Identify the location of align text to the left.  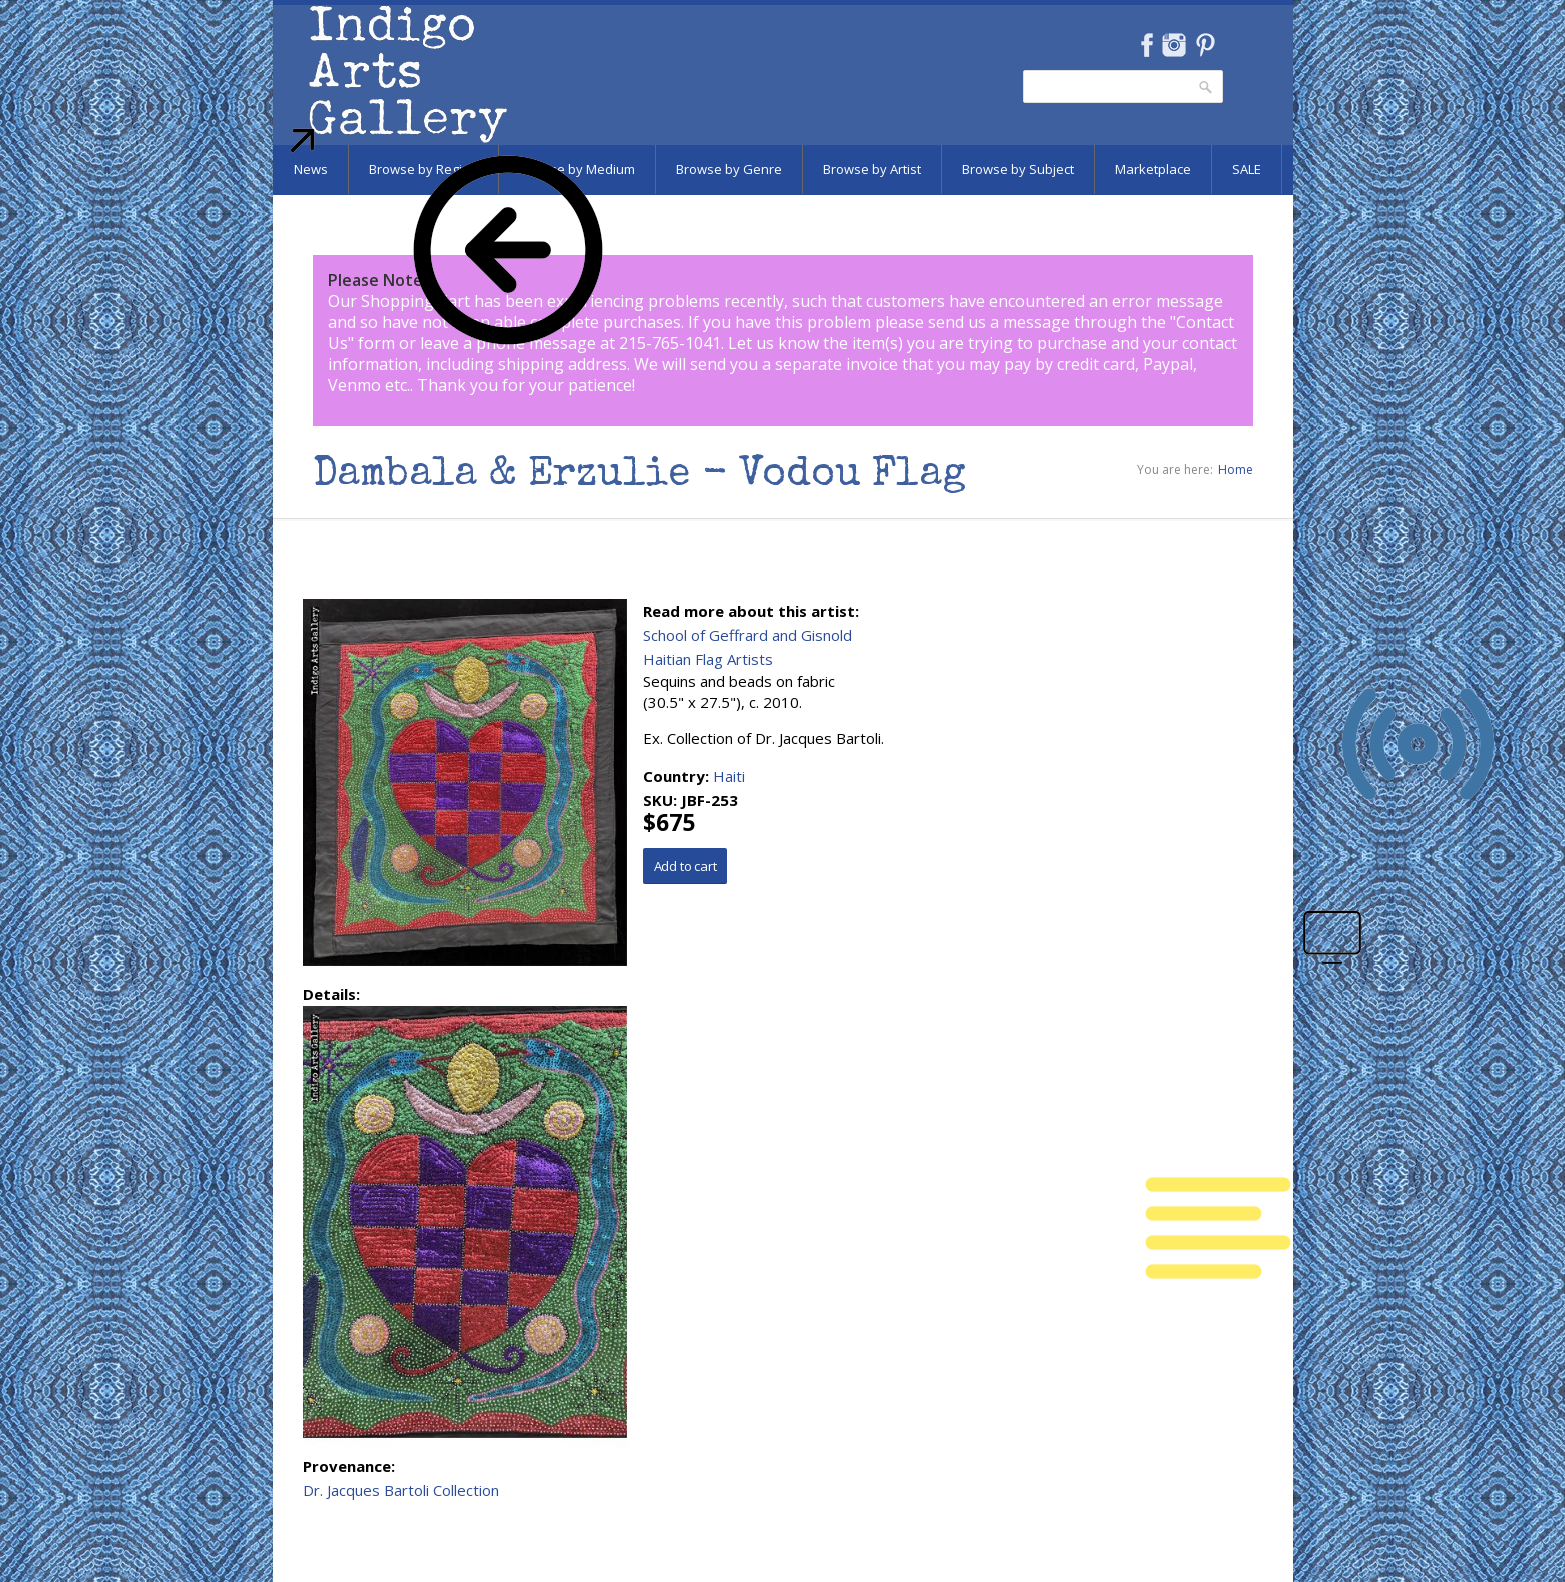
(1218, 1228).